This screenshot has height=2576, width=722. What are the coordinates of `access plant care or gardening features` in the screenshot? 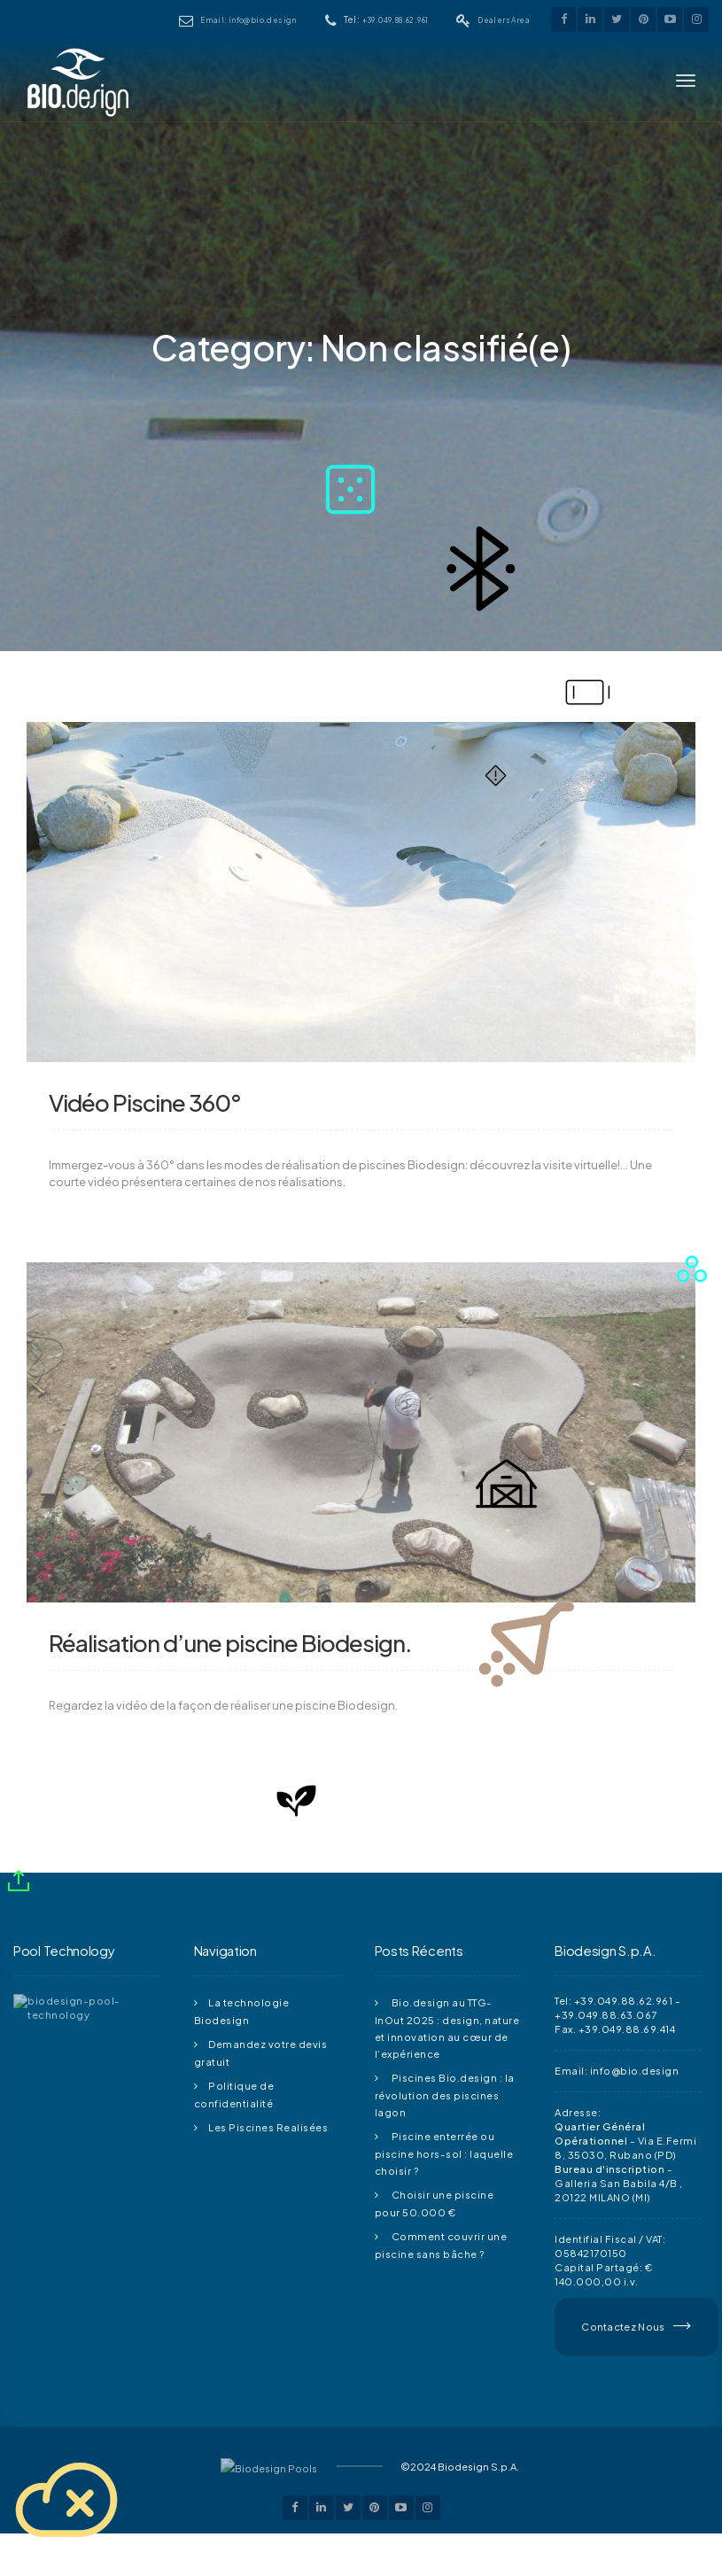 It's located at (296, 1799).